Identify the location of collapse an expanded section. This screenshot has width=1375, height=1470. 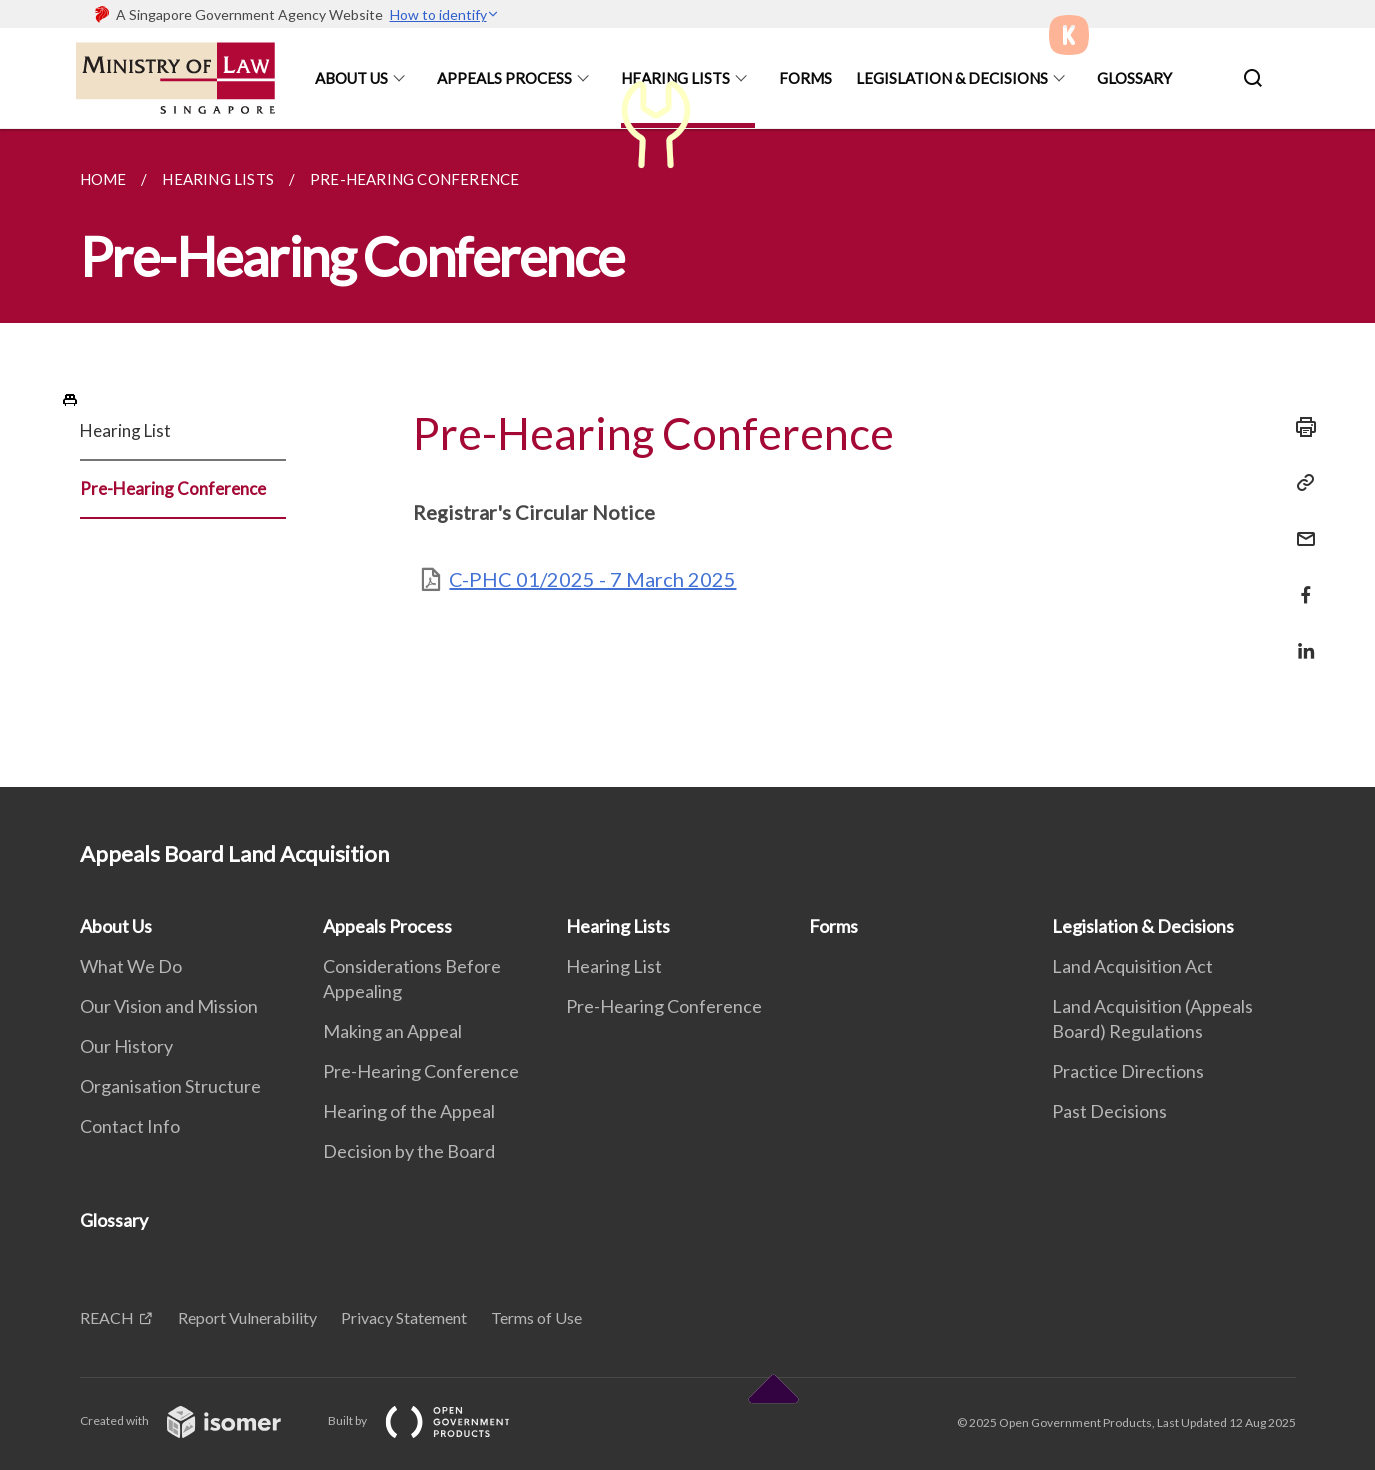
(773, 1392).